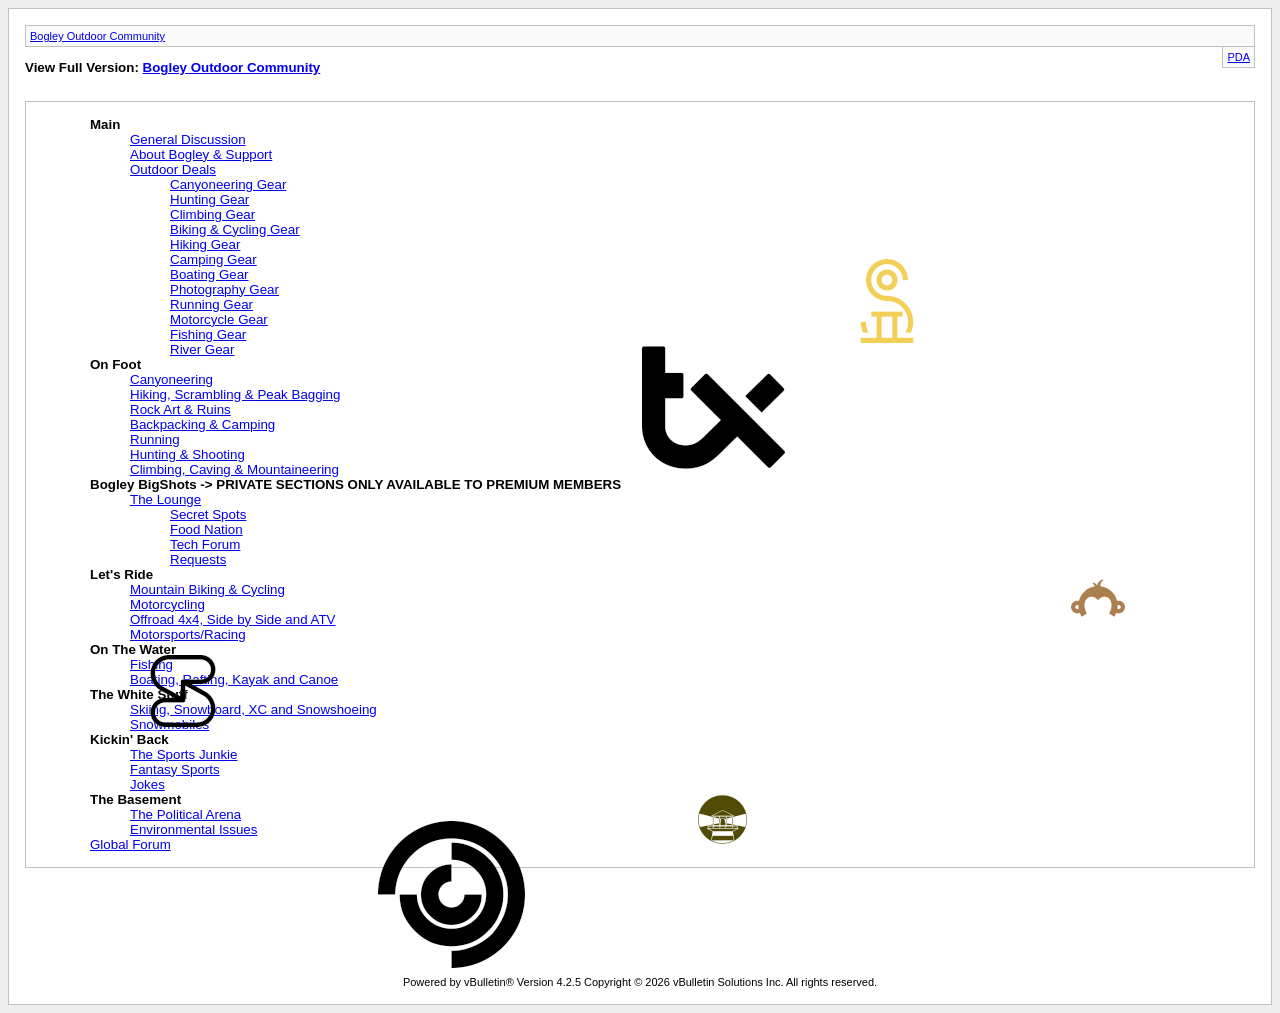  What do you see at coordinates (183, 691) in the screenshot?
I see `open Session messaging app` at bounding box center [183, 691].